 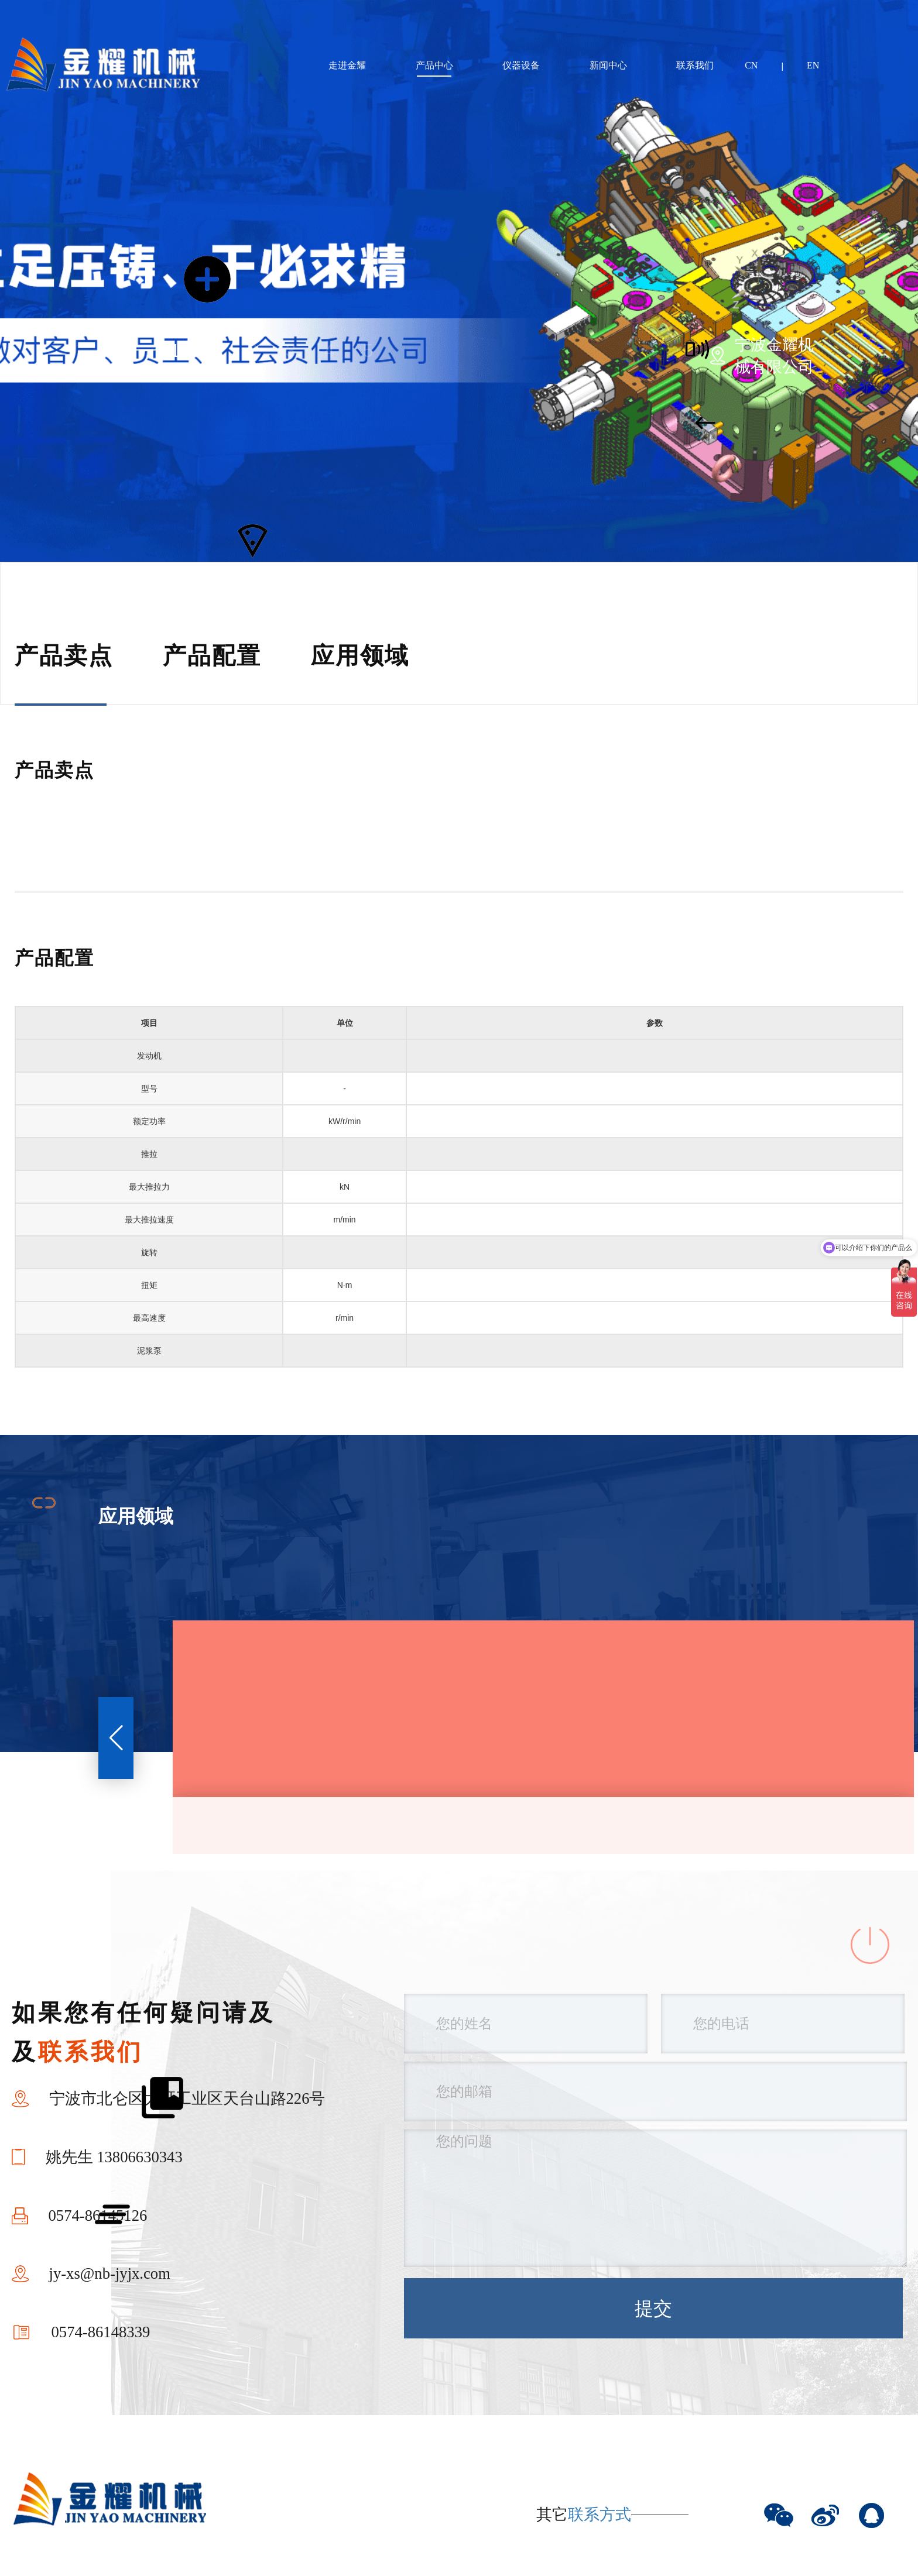 What do you see at coordinates (870, 1945) in the screenshot?
I see `turn device on or off` at bounding box center [870, 1945].